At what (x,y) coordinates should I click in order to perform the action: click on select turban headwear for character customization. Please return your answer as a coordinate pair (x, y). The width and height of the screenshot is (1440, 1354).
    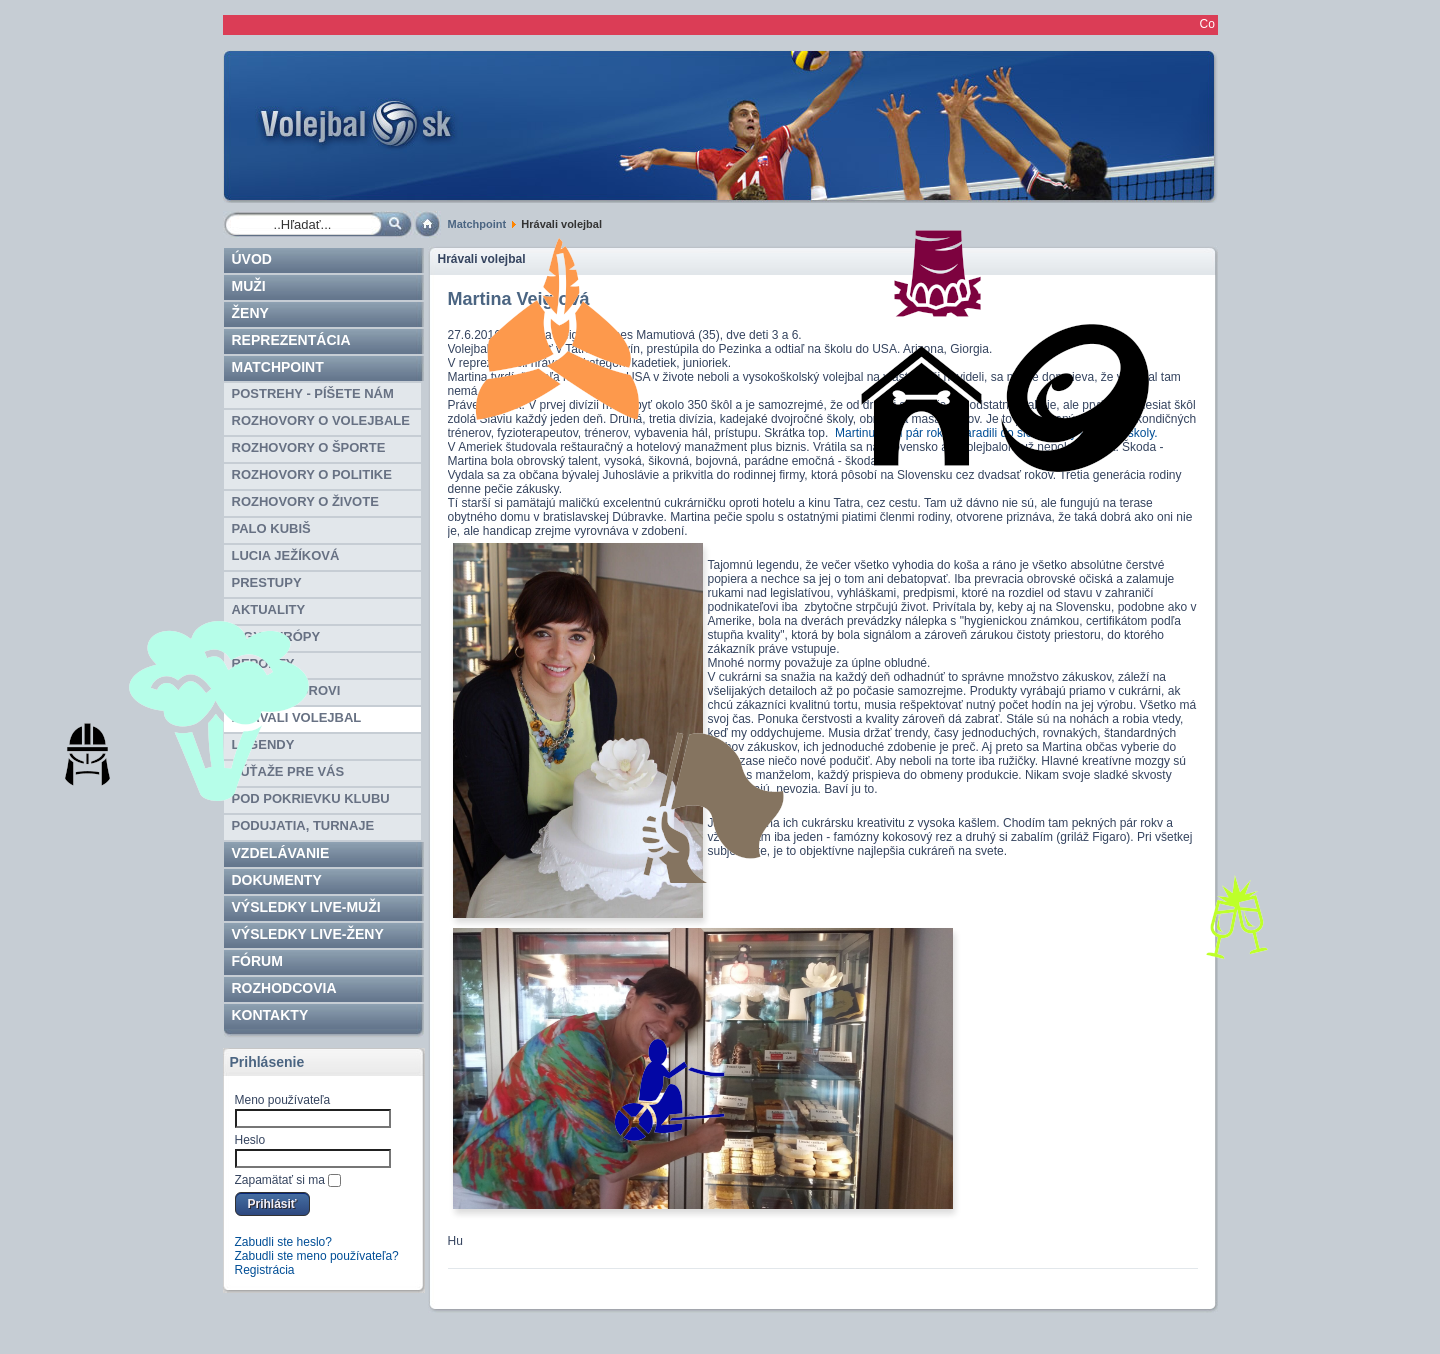
    Looking at the image, I should click on (559, 330).